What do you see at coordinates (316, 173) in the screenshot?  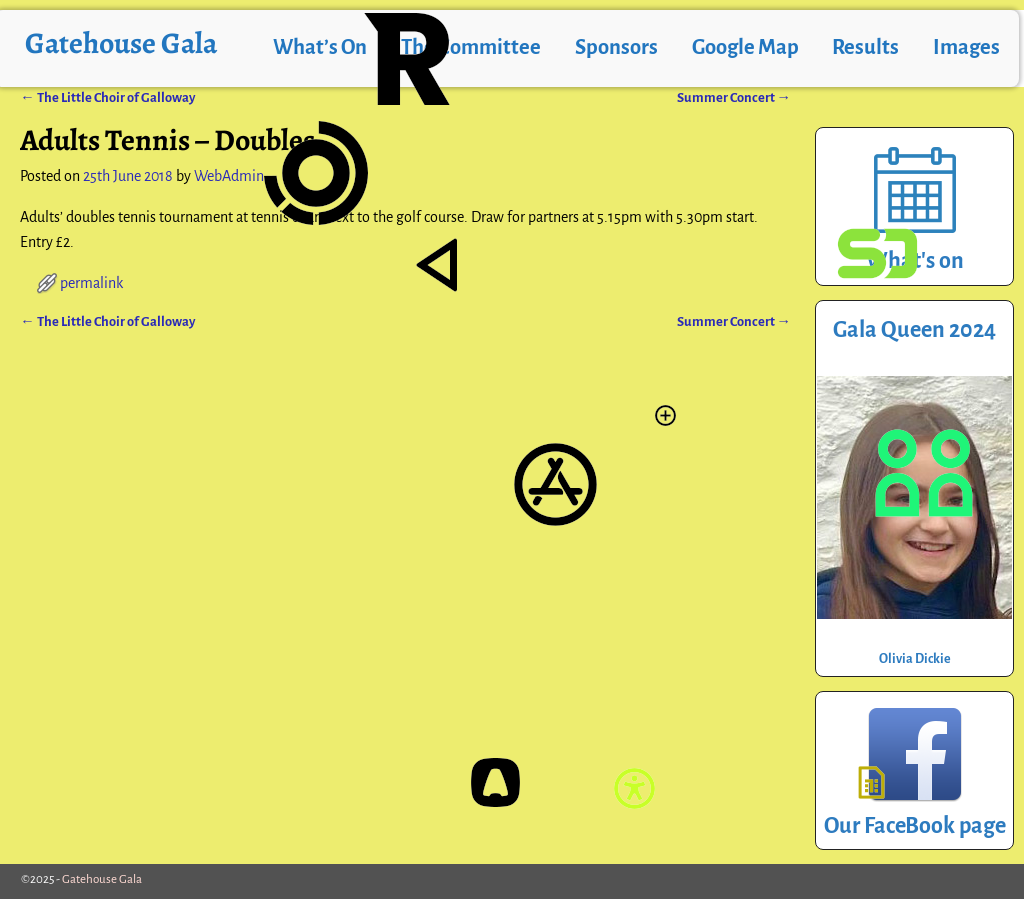 I see `turborepo logo - a build system for JavaScript and TypeScript codebases` at bounding box center [316, 173].